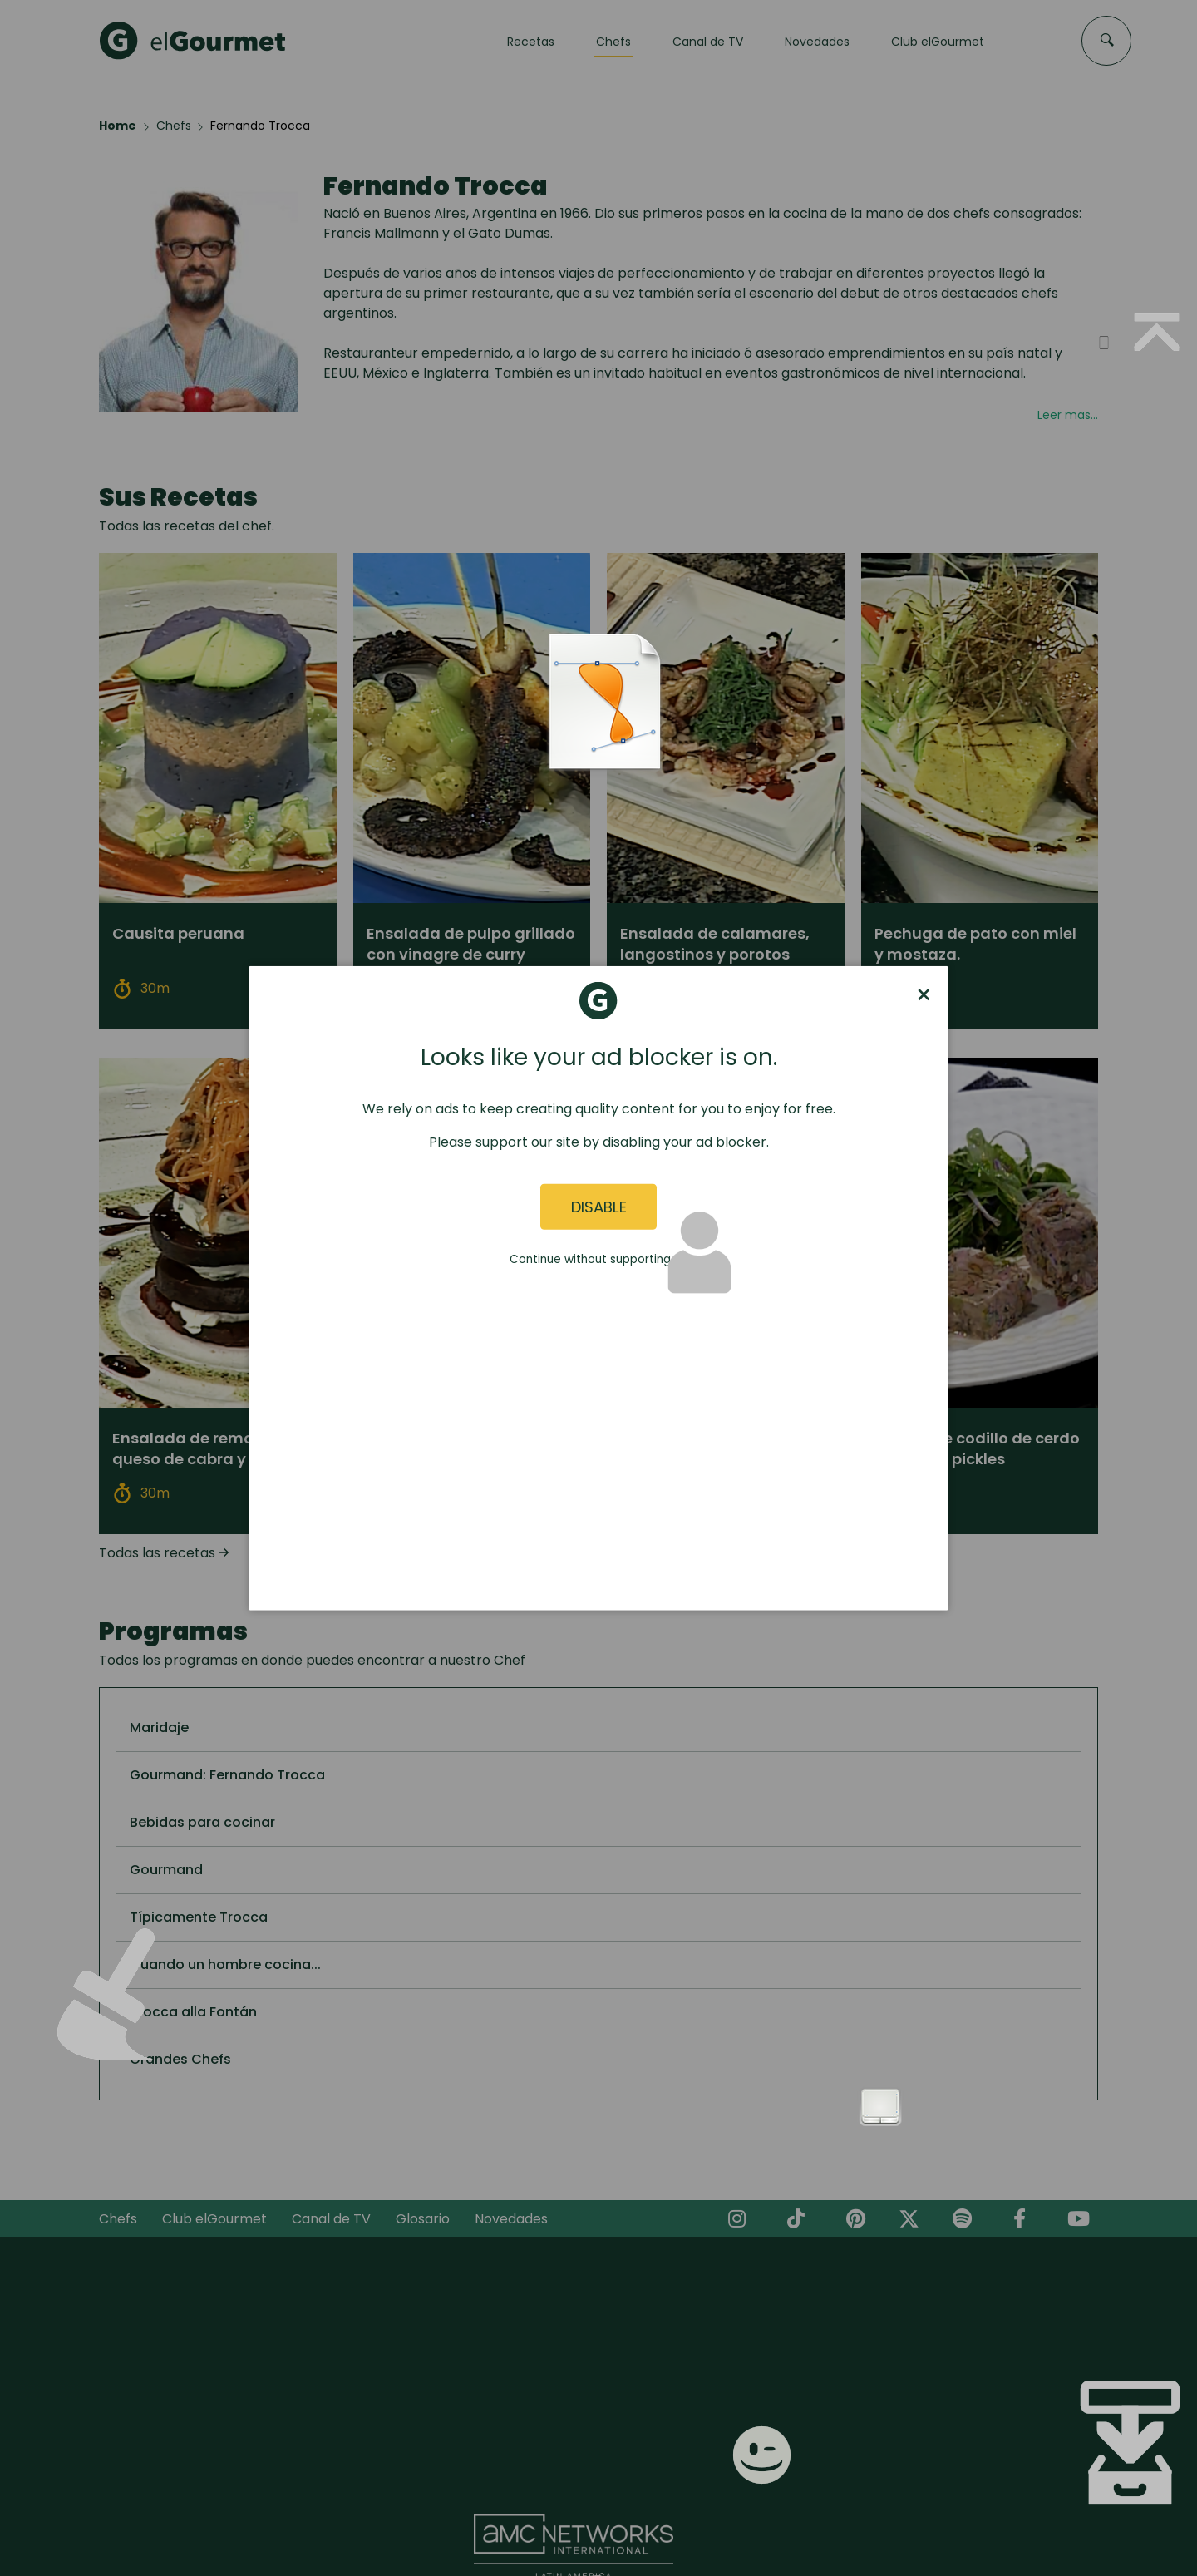  I want to click on open a vector drawing or illustration file, so click(607, 701).